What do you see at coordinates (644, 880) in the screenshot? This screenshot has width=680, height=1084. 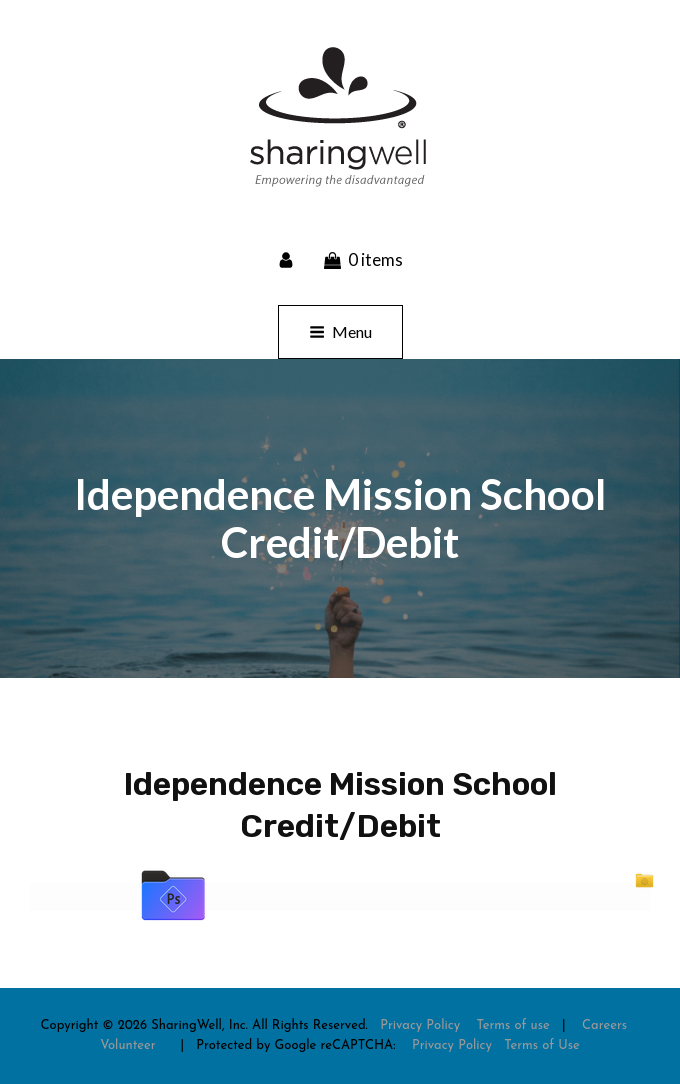 I see `folder containing HTML or web files` at bounding box center [644, 880].